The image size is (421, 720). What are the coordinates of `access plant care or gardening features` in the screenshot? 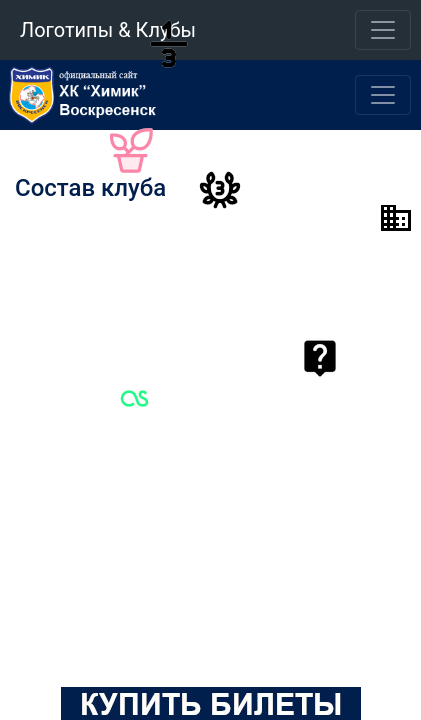 It's located at (130, 150).